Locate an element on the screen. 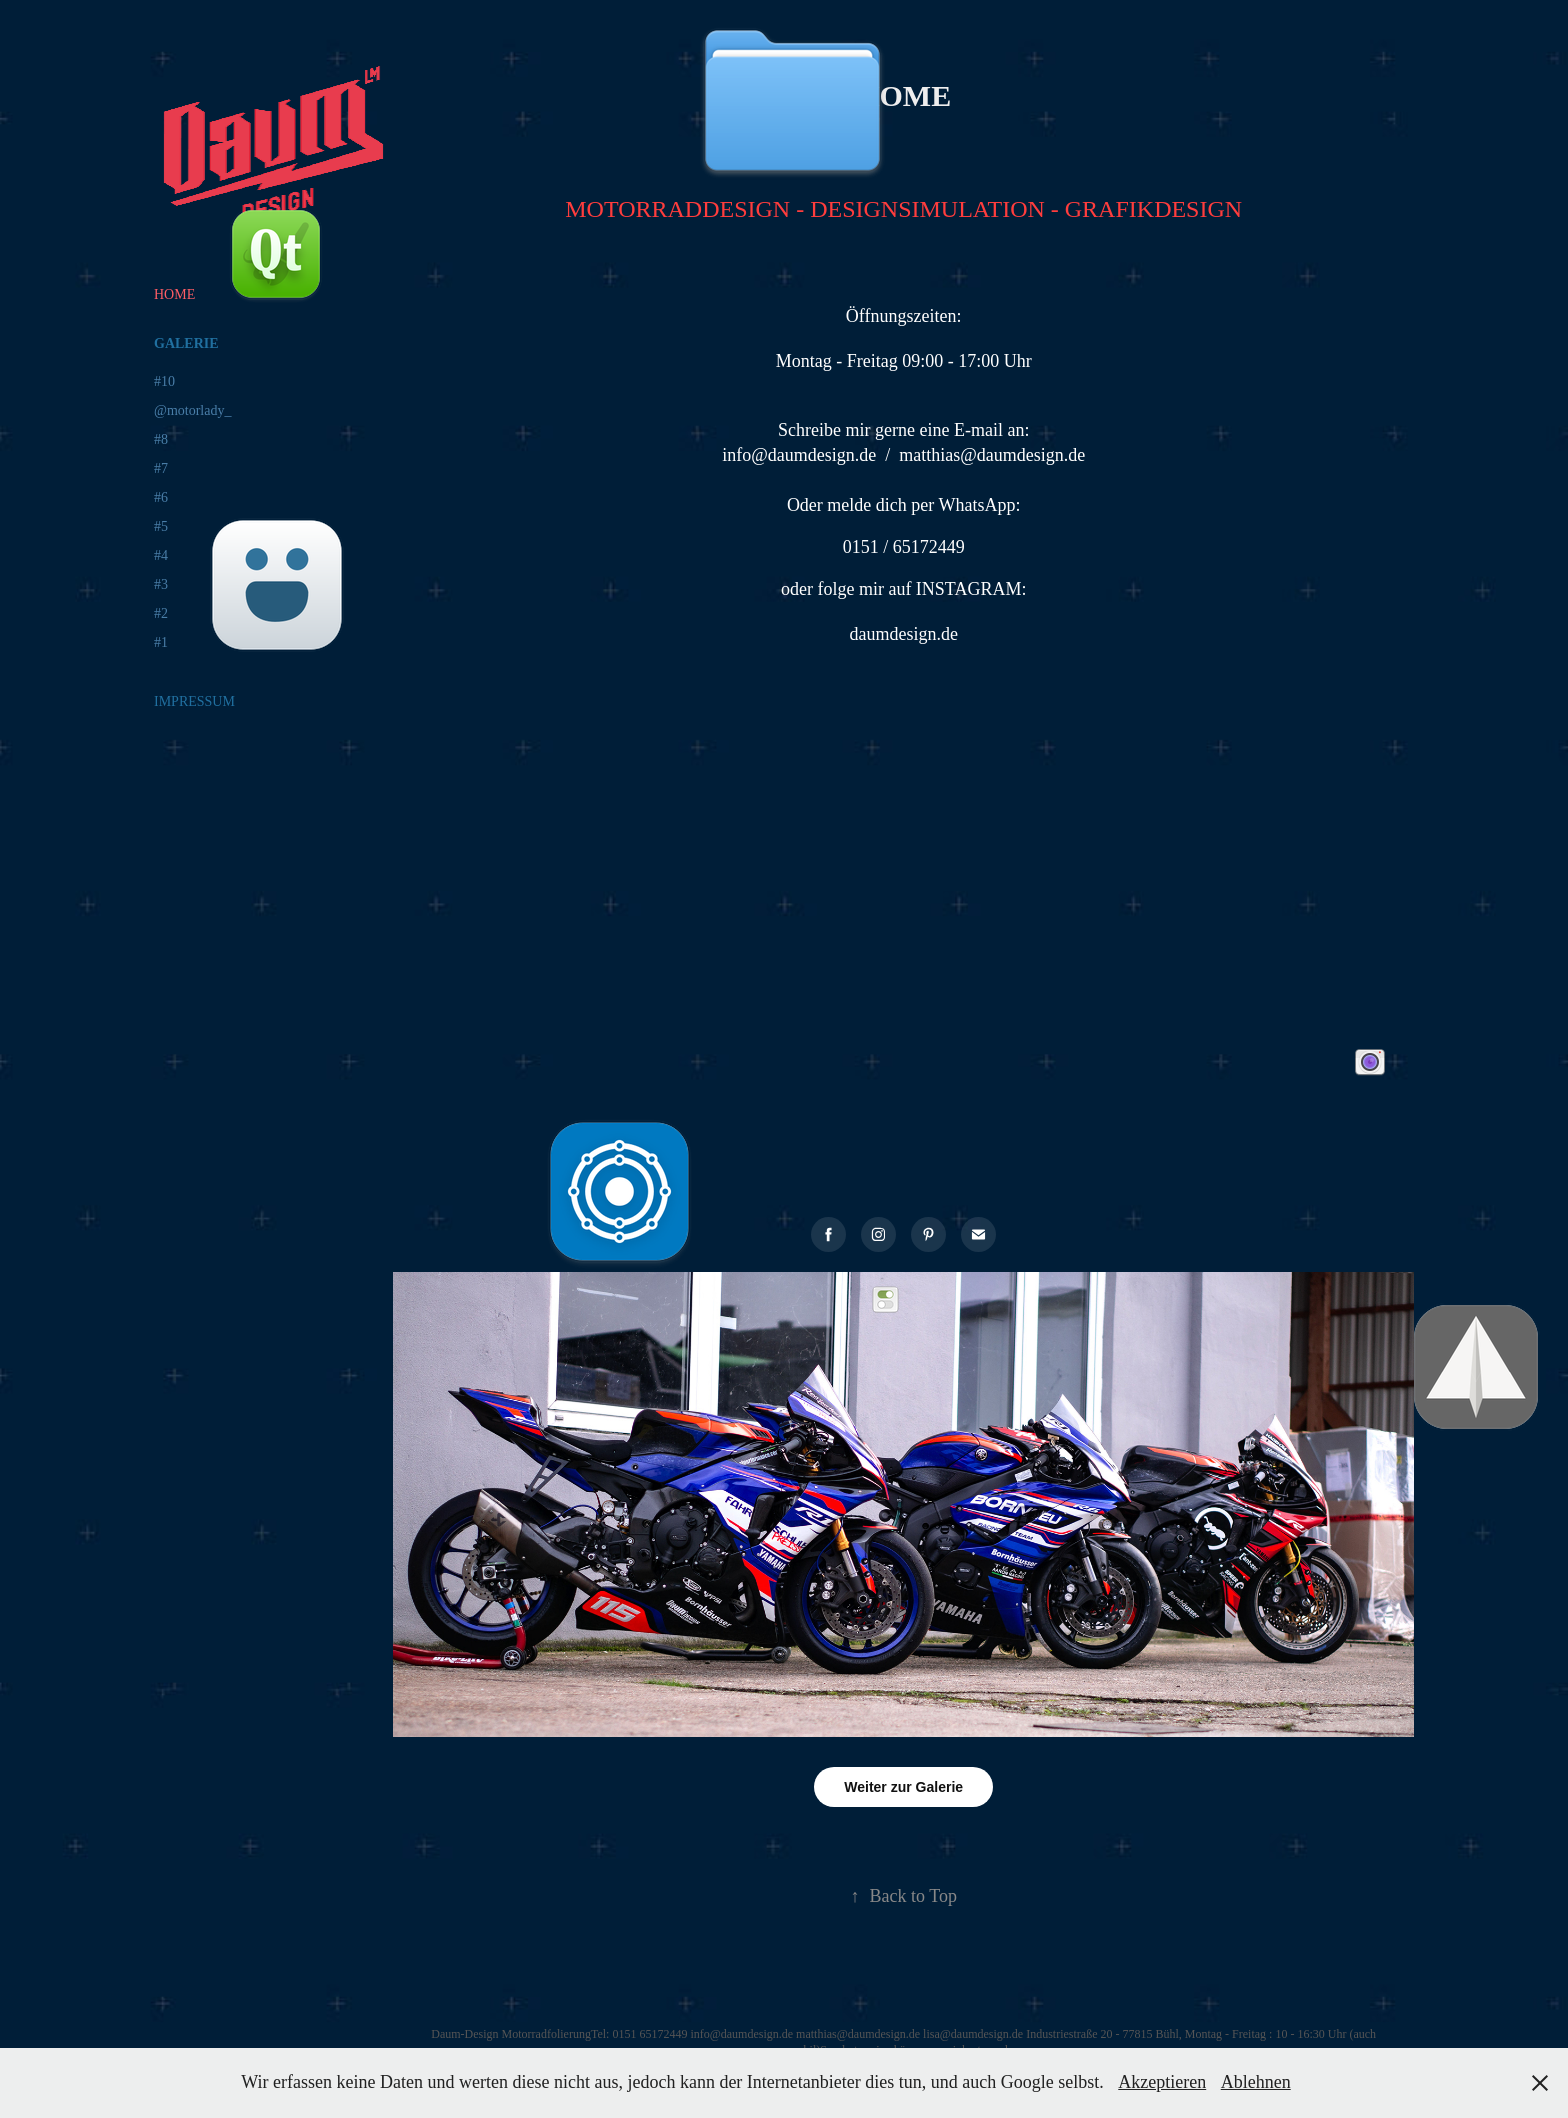 Image resolution: width=1568 pixels, height=2118 pixels. open system settings or preferences is located at coordinates (885, 1299).